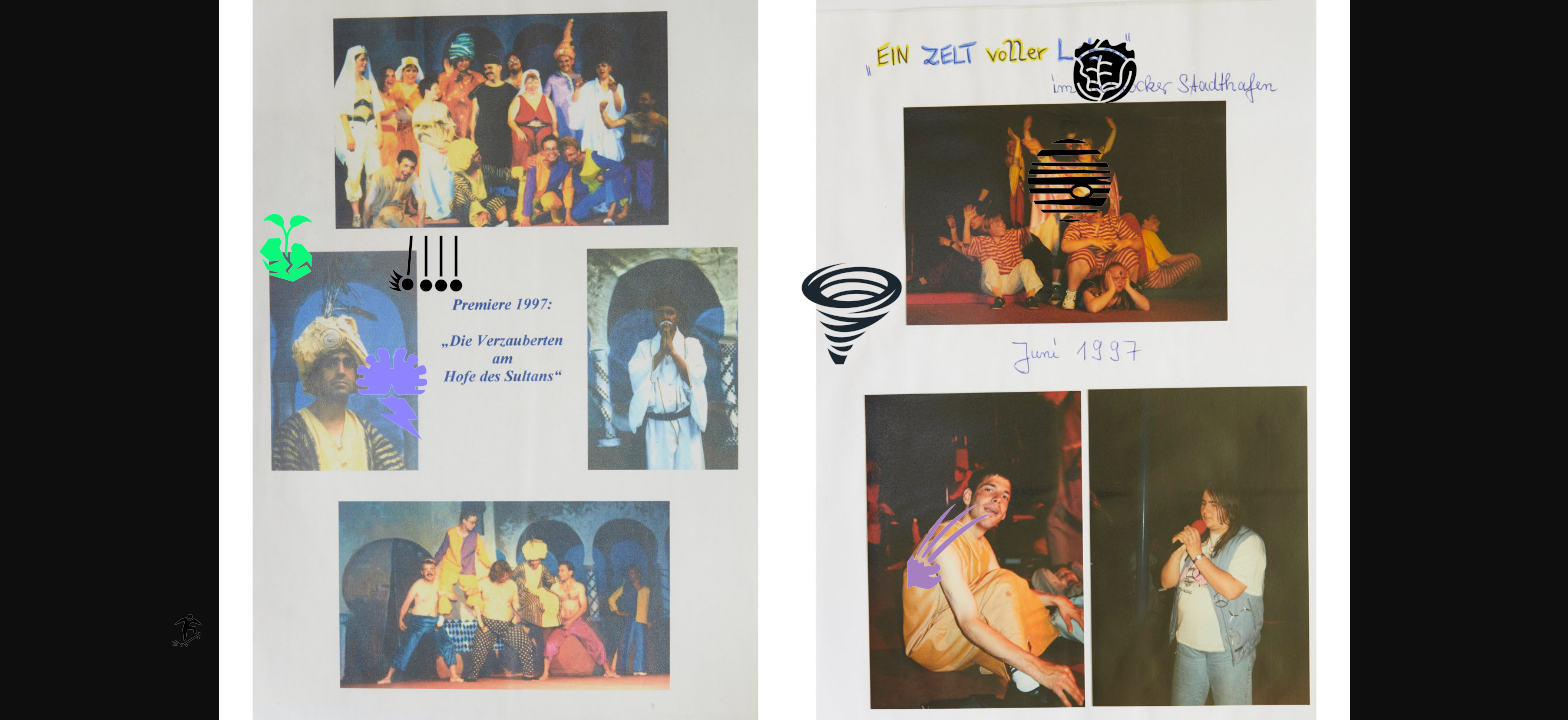 The image size is (1568, 720). What do you see at coordinates (391, 393) in the screenshot?
I see `start a brainstorming session` at bounding box center [391, 393].